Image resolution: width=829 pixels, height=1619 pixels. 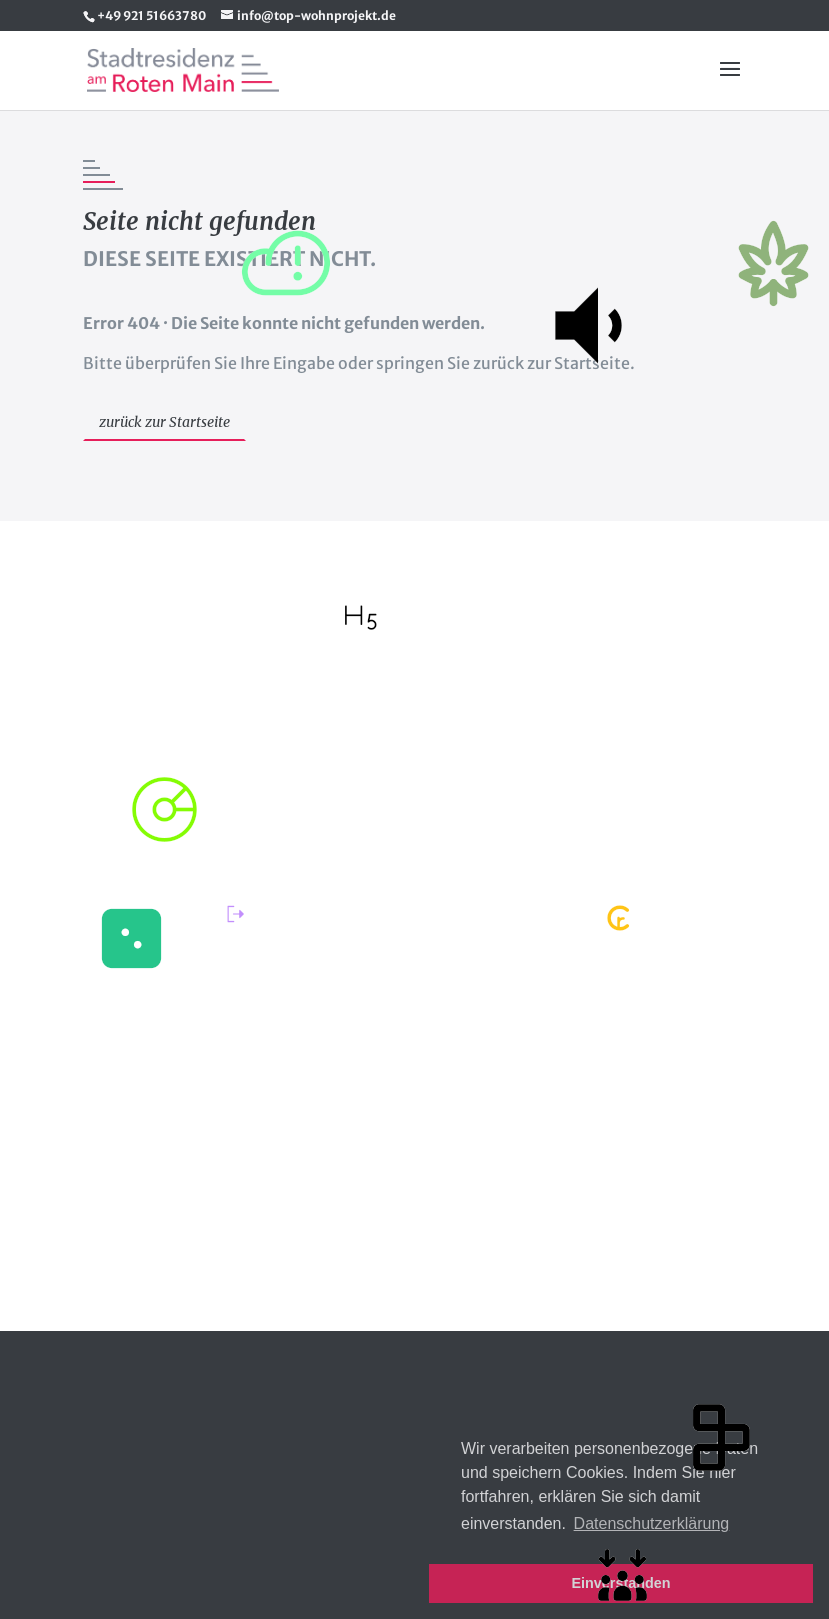 I want to click on indicates cannabis-related content or products, so click(x=773, y=263).